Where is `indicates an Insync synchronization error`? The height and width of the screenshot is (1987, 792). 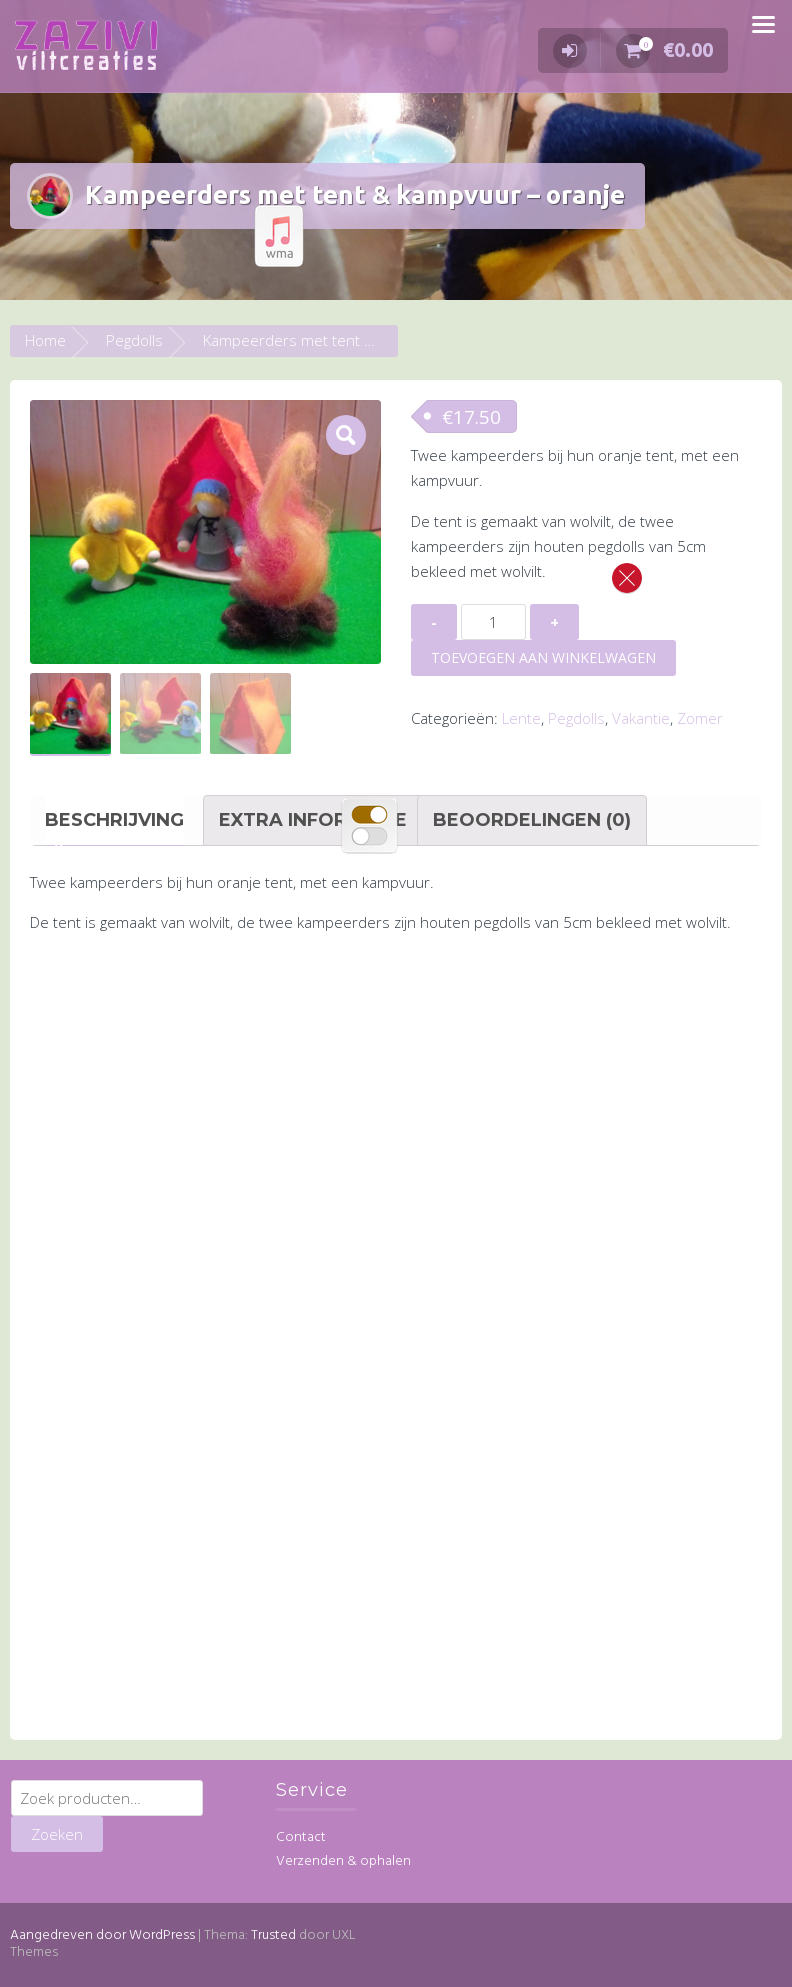 indicates an Insync synchronization error is located at coordinates (627, 578).